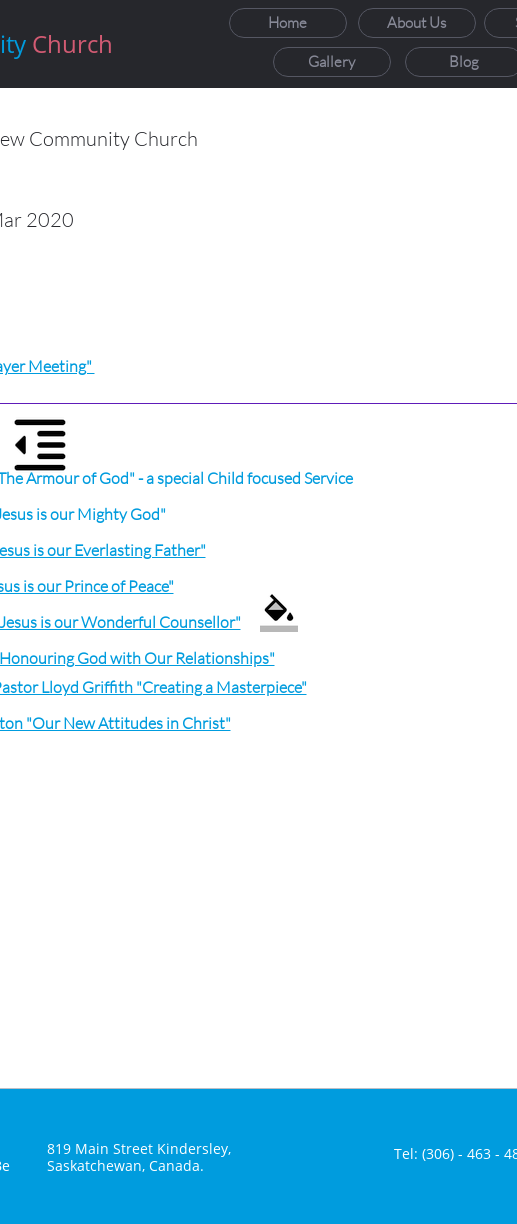 The image size is (517, 1224). I want to click on fill selected area with color, so click(279, 613).